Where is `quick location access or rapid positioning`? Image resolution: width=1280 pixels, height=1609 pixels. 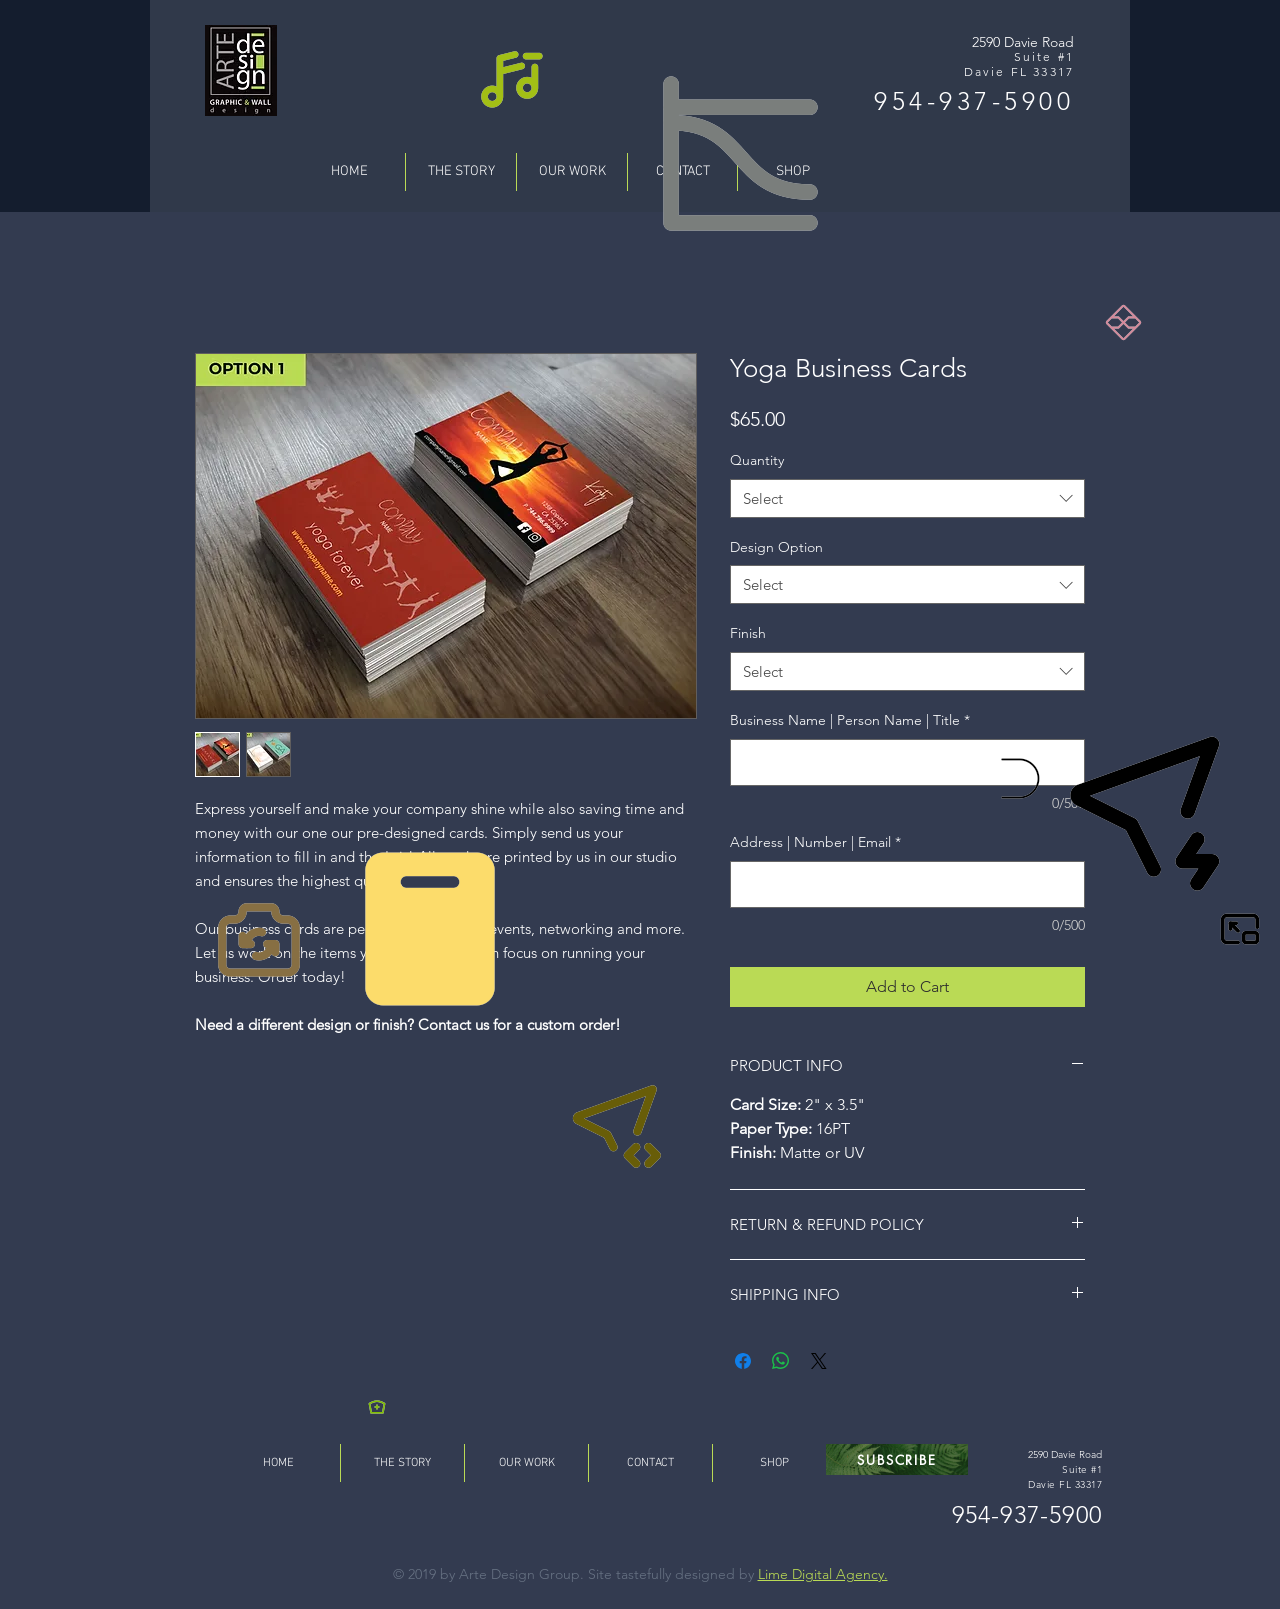 quick location access or rapid positioning is located at coordinates (1146, 810).